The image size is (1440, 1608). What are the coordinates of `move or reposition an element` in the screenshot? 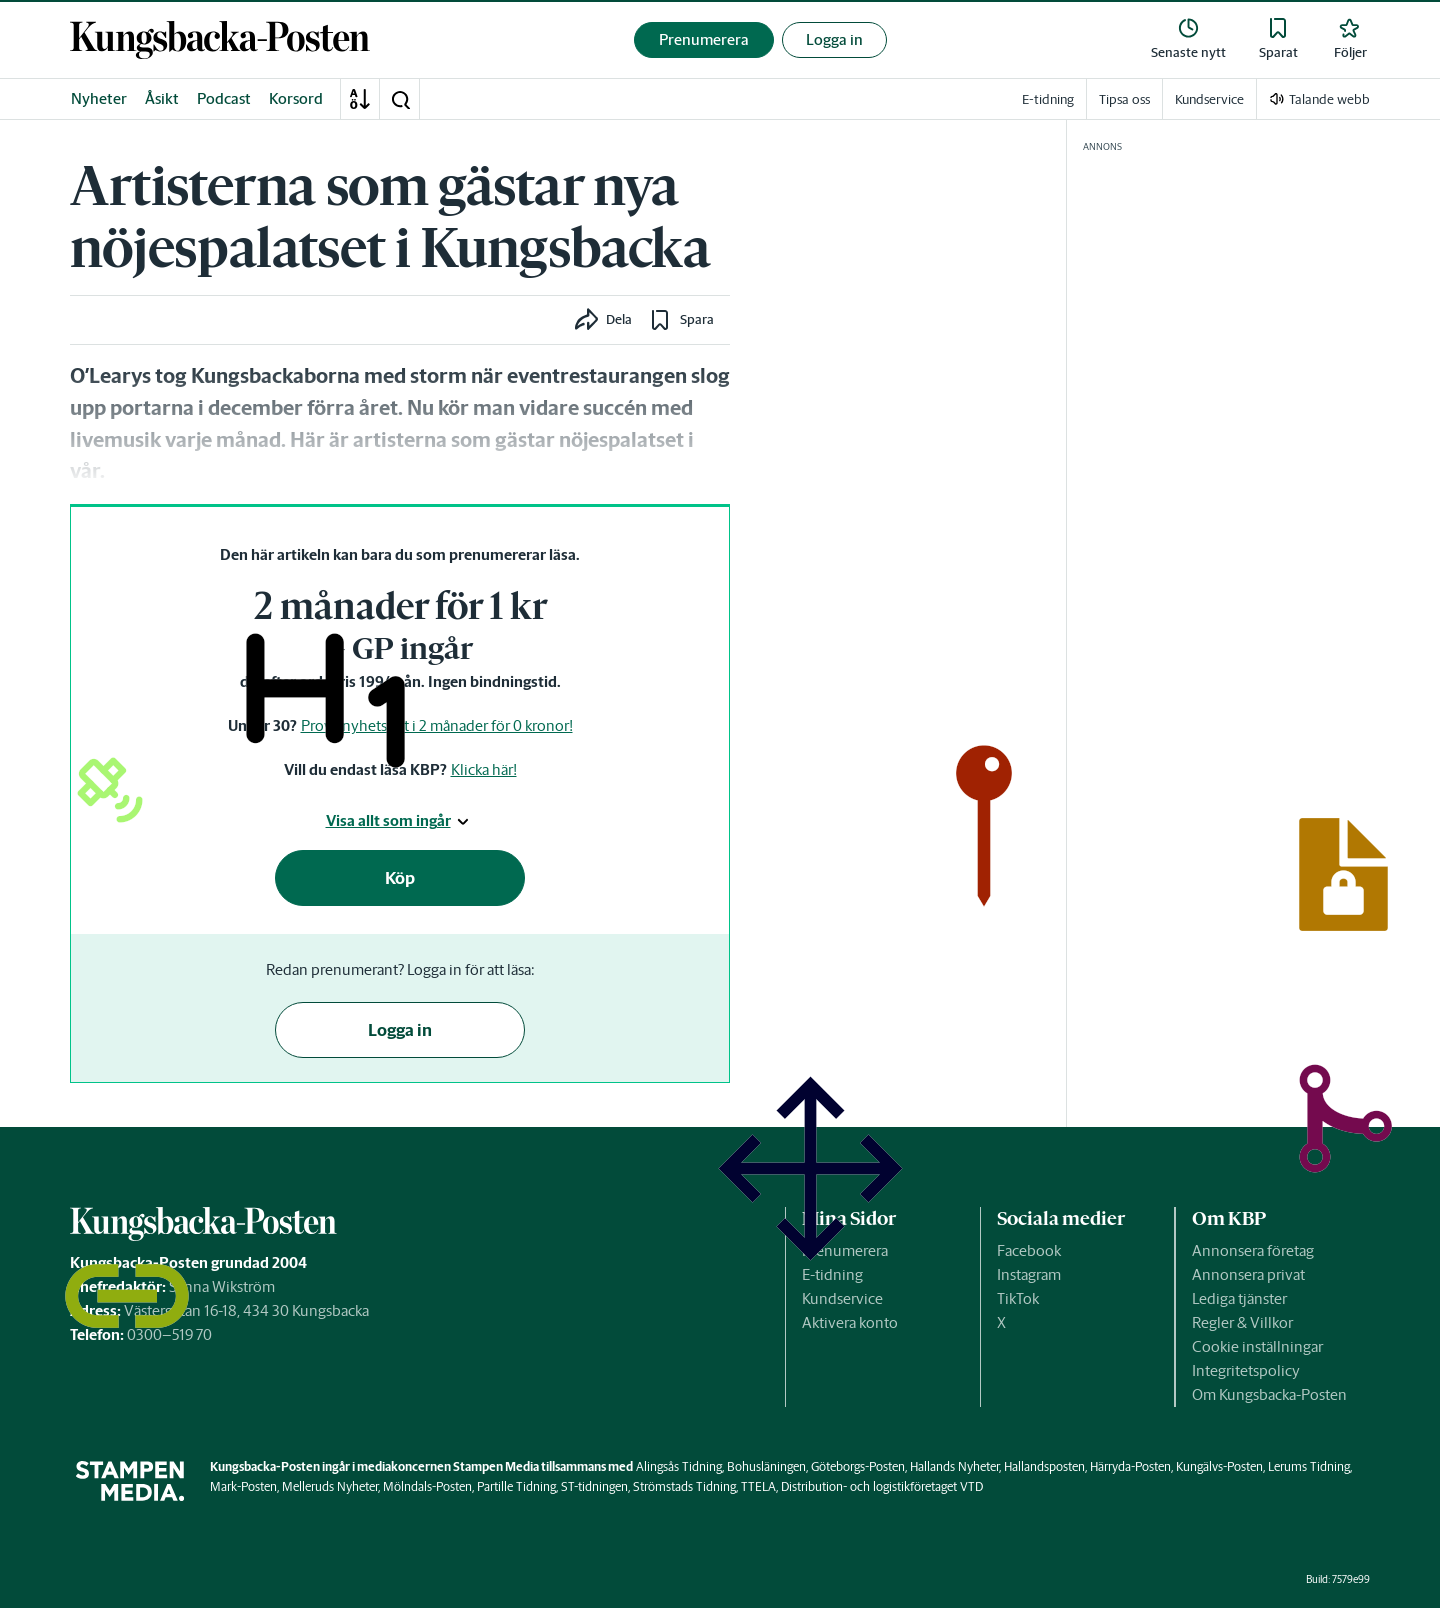 It's located at (810, 1168).